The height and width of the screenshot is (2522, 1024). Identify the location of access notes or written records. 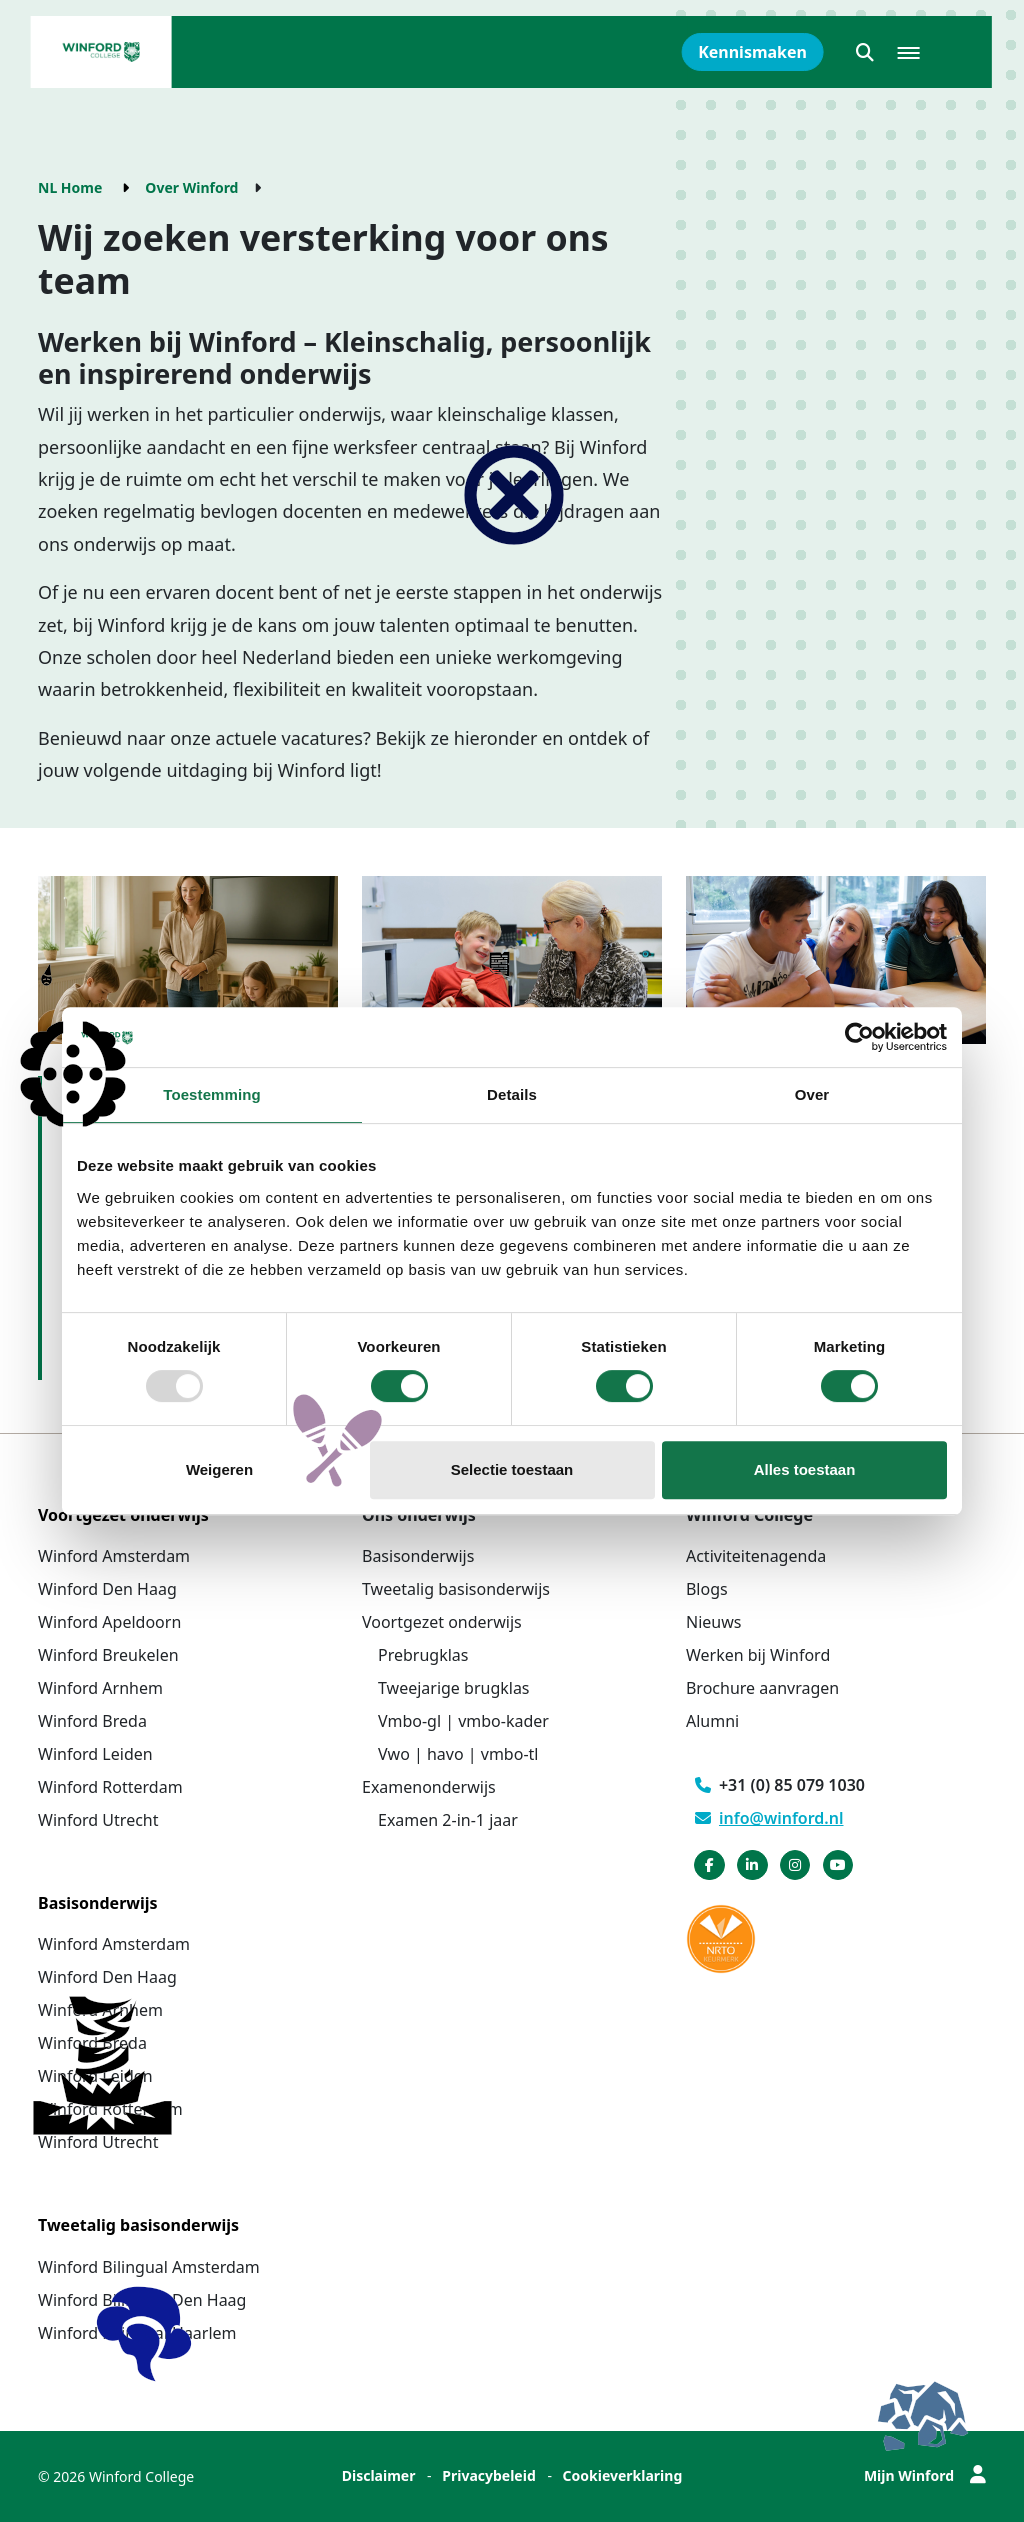
(499, 965).